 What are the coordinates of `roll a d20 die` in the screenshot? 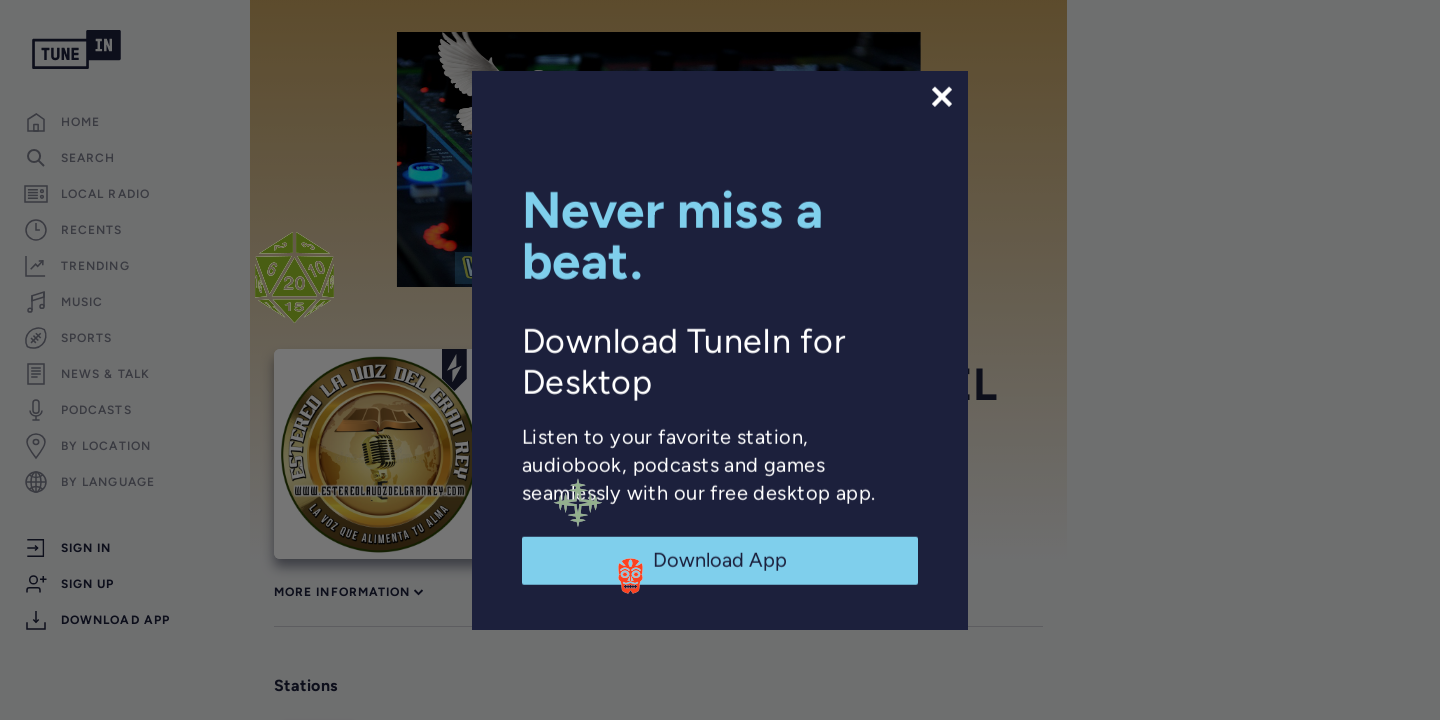 It's located at (294, 277).